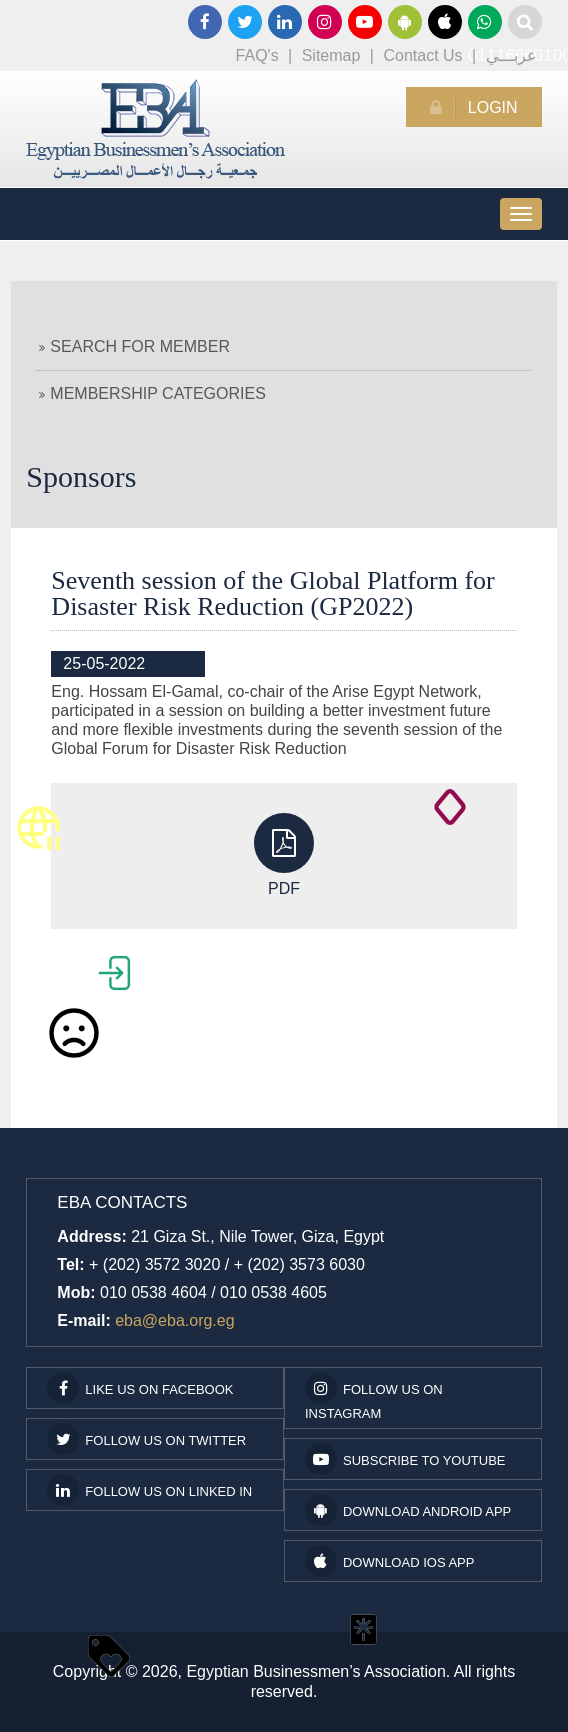 The image size is (568, 1732). Describe the element at coordinates (117, 973) in the screenshot. I see `log in to your account` at that location.